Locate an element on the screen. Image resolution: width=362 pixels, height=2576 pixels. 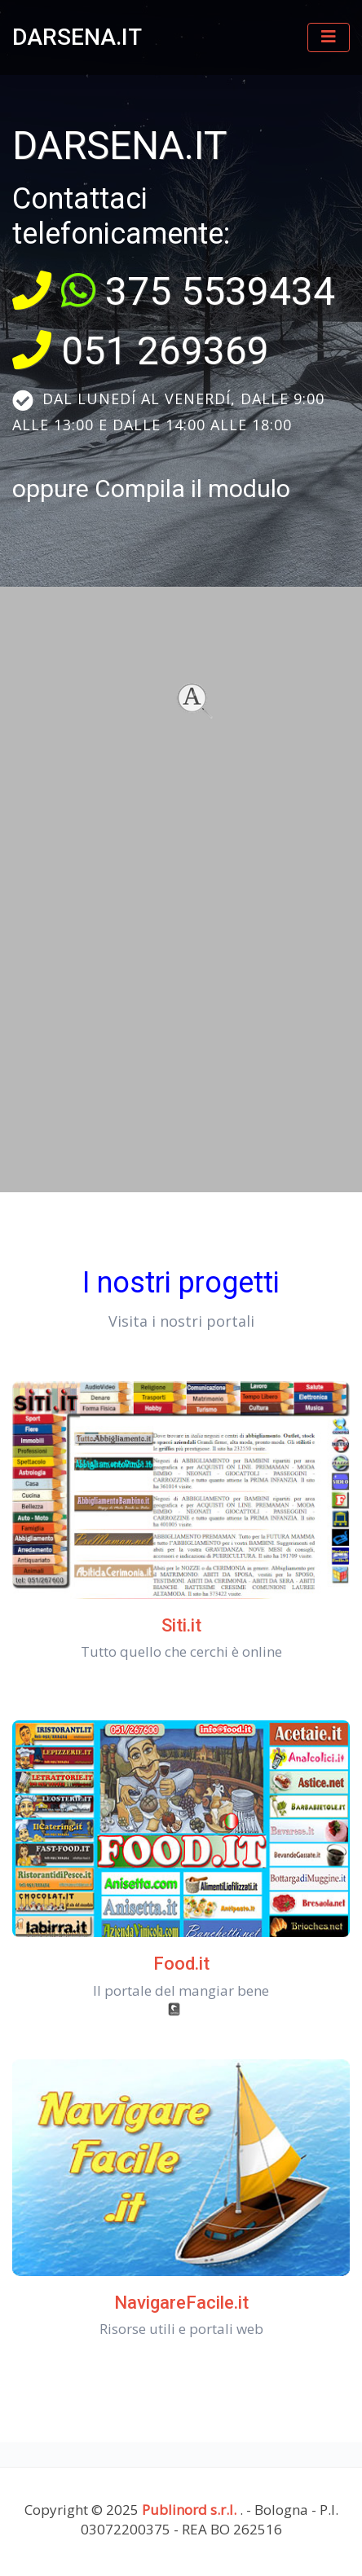
search for files or documents is located at coordinates (194, 700).